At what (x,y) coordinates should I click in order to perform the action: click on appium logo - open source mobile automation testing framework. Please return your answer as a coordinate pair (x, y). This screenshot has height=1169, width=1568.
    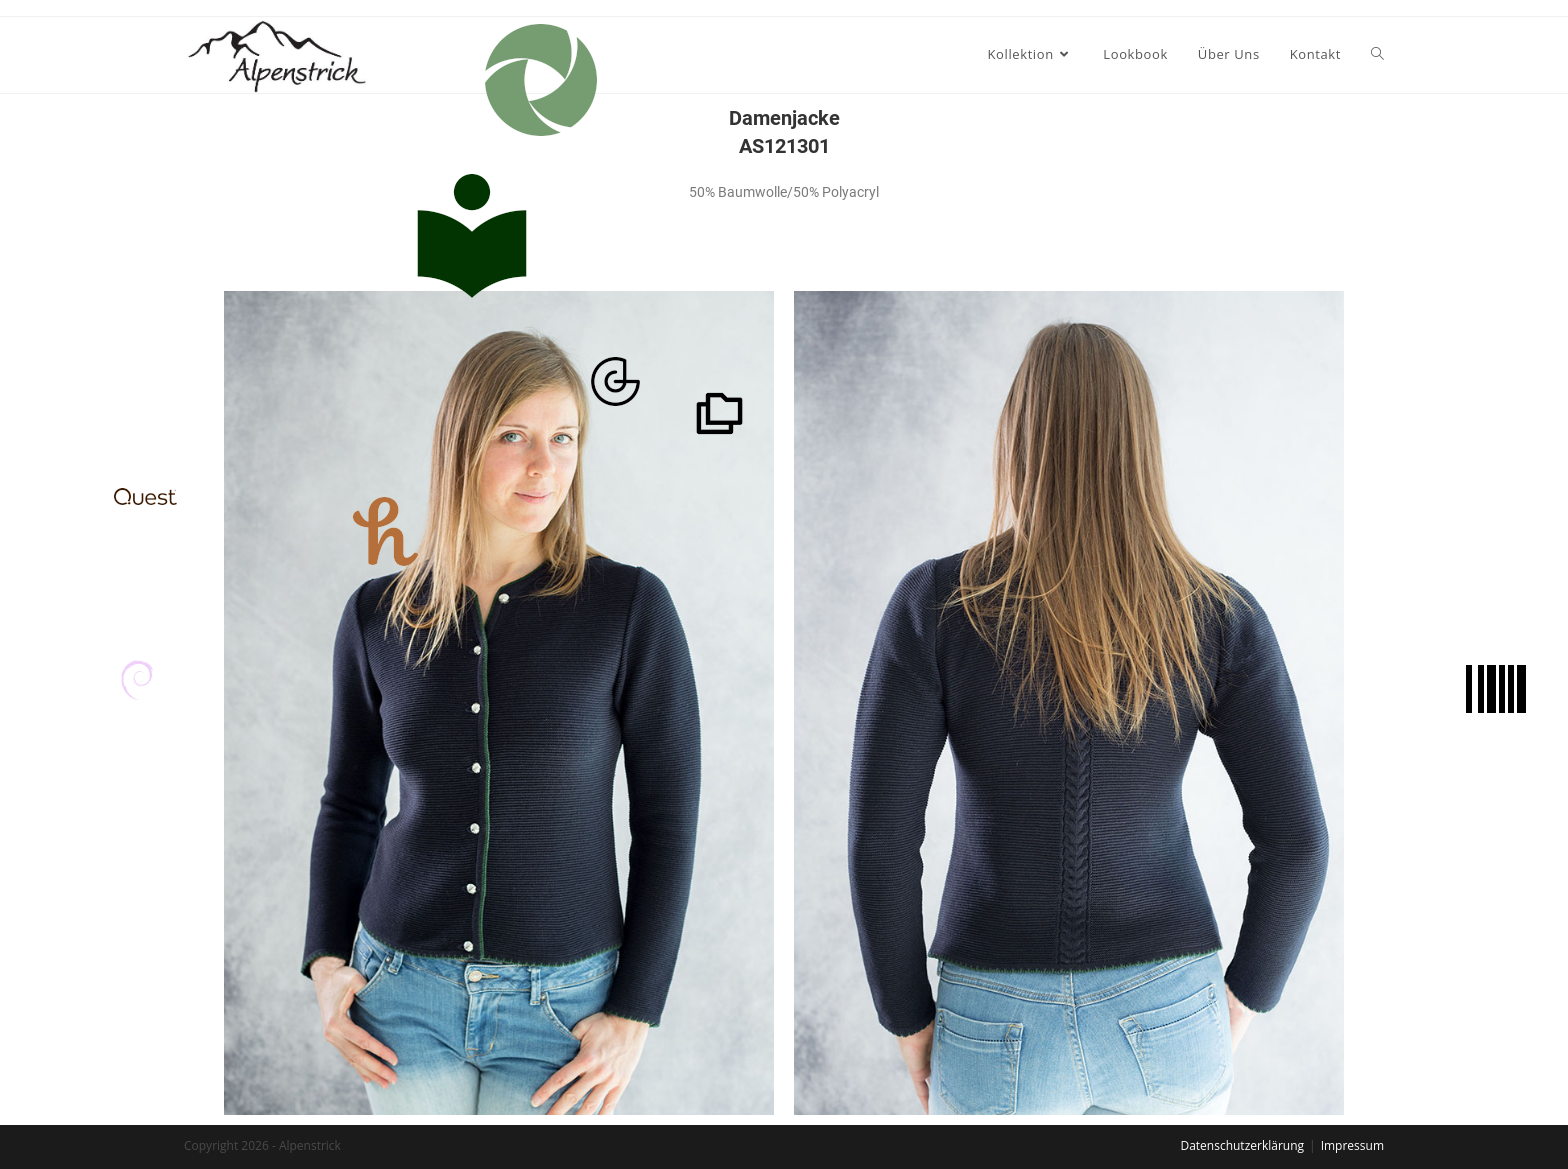
    Looking at the image, I should click on (541, 80).